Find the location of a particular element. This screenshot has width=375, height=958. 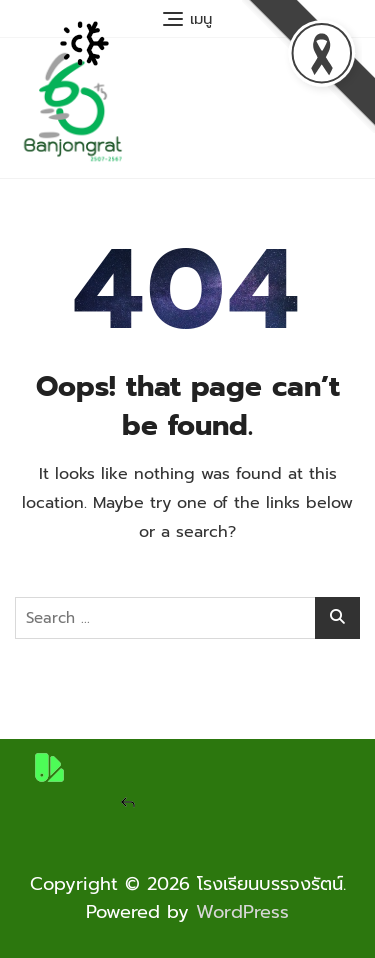

toggle between hot and cold temperature settings is located at coordinates (84, 43).